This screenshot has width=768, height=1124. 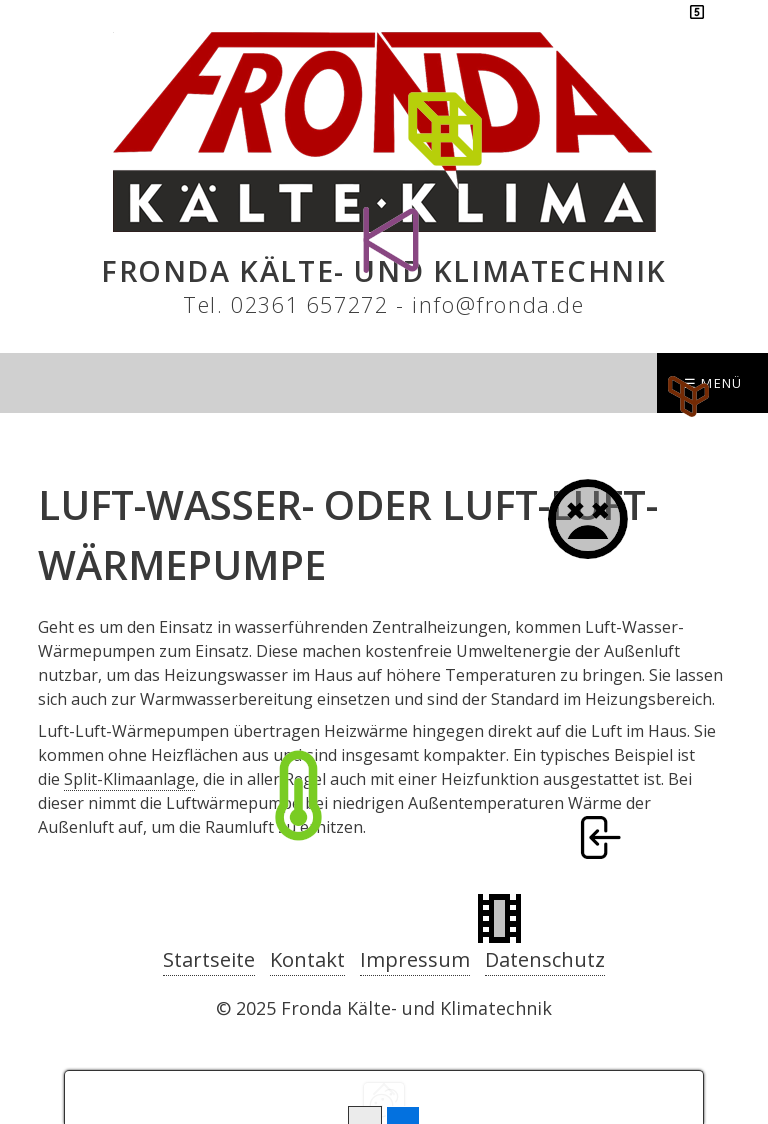 I want to click on terraform by hashicorp branding or integration, so click(x=688, y=396).